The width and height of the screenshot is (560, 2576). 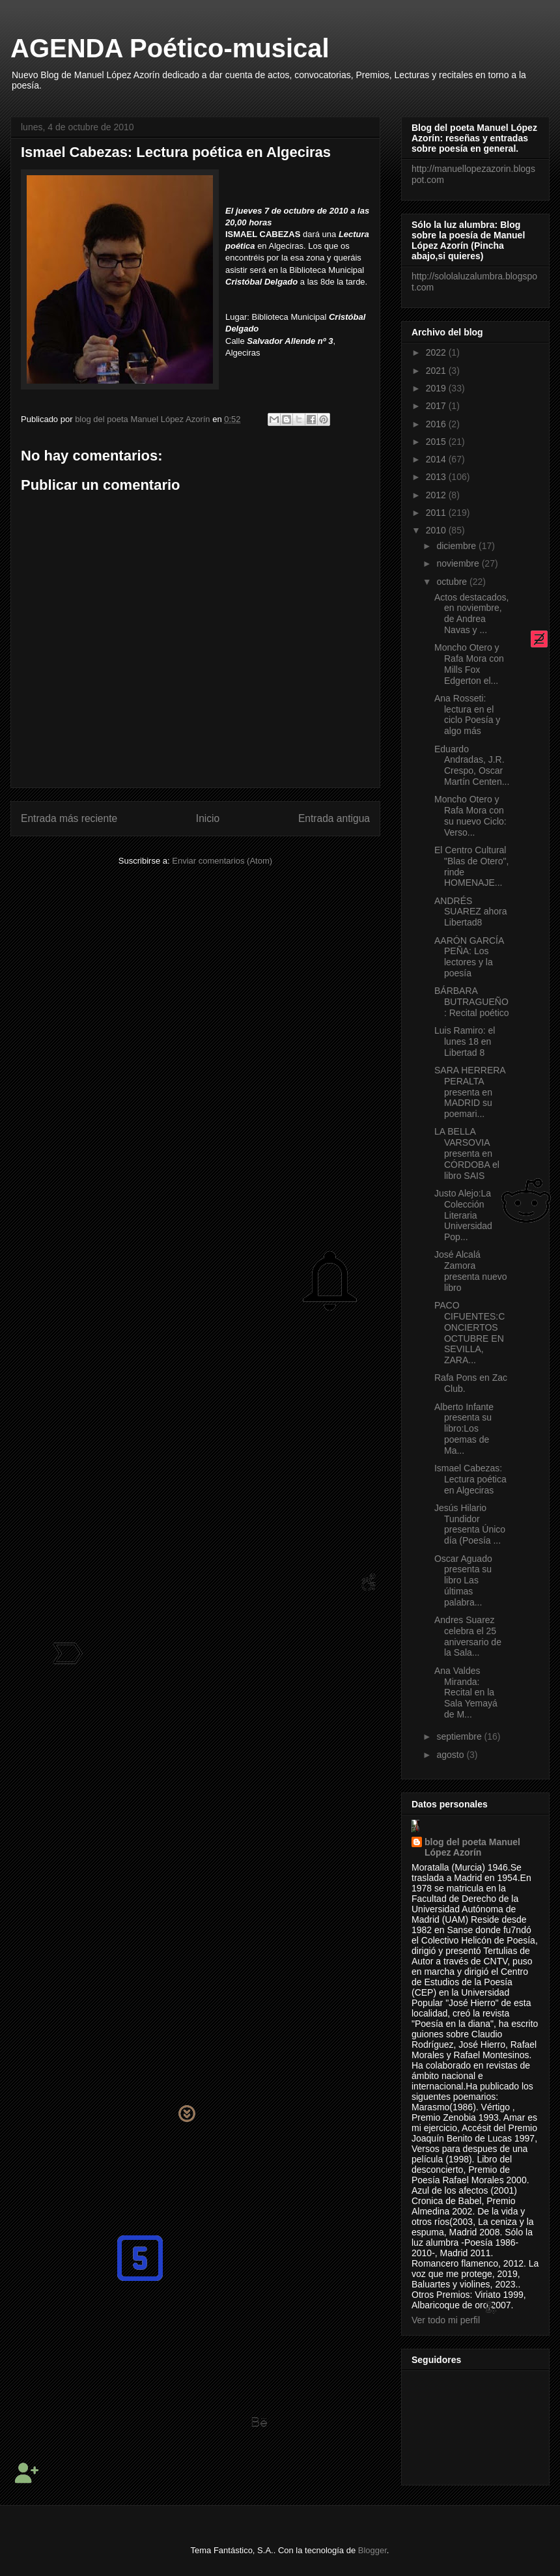 I want to click on expand all content below, so click(x=187, y=2114).